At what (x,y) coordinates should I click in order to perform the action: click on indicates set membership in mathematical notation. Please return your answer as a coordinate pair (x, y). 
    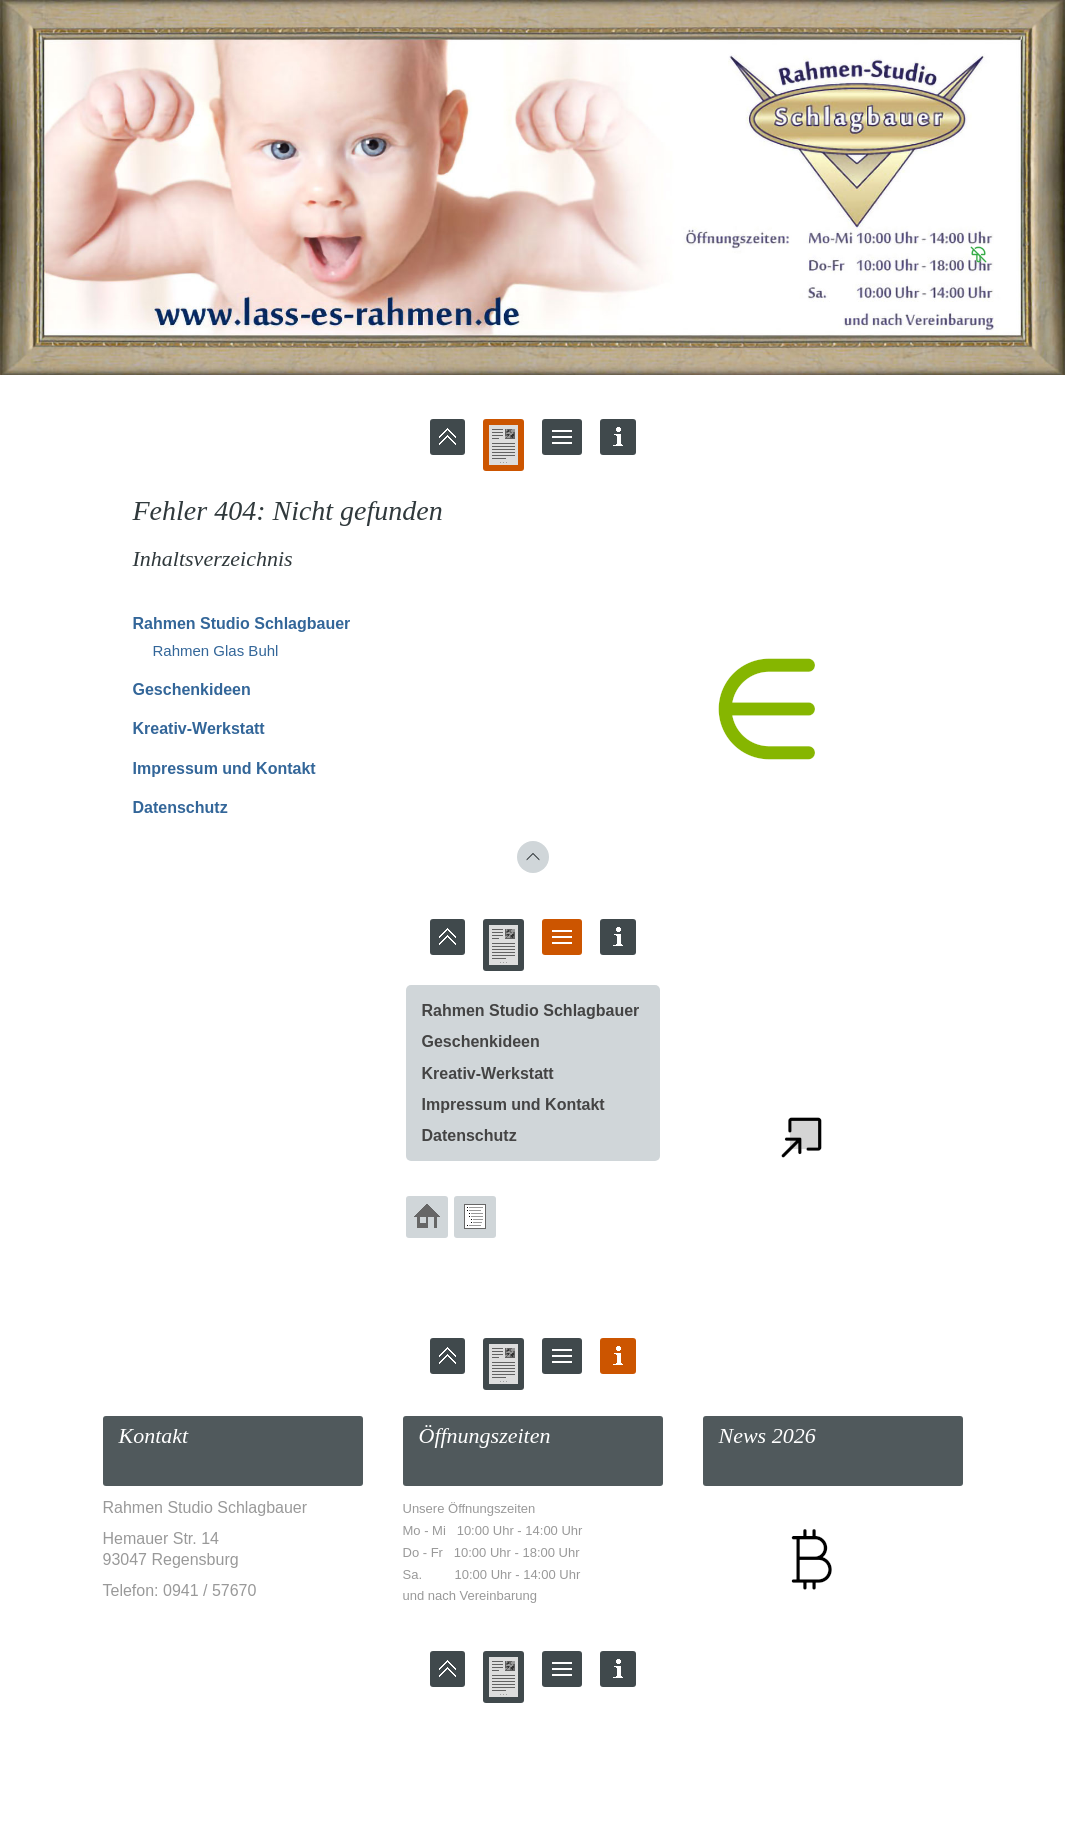
    Looking at the image, I should click on (769, 709).